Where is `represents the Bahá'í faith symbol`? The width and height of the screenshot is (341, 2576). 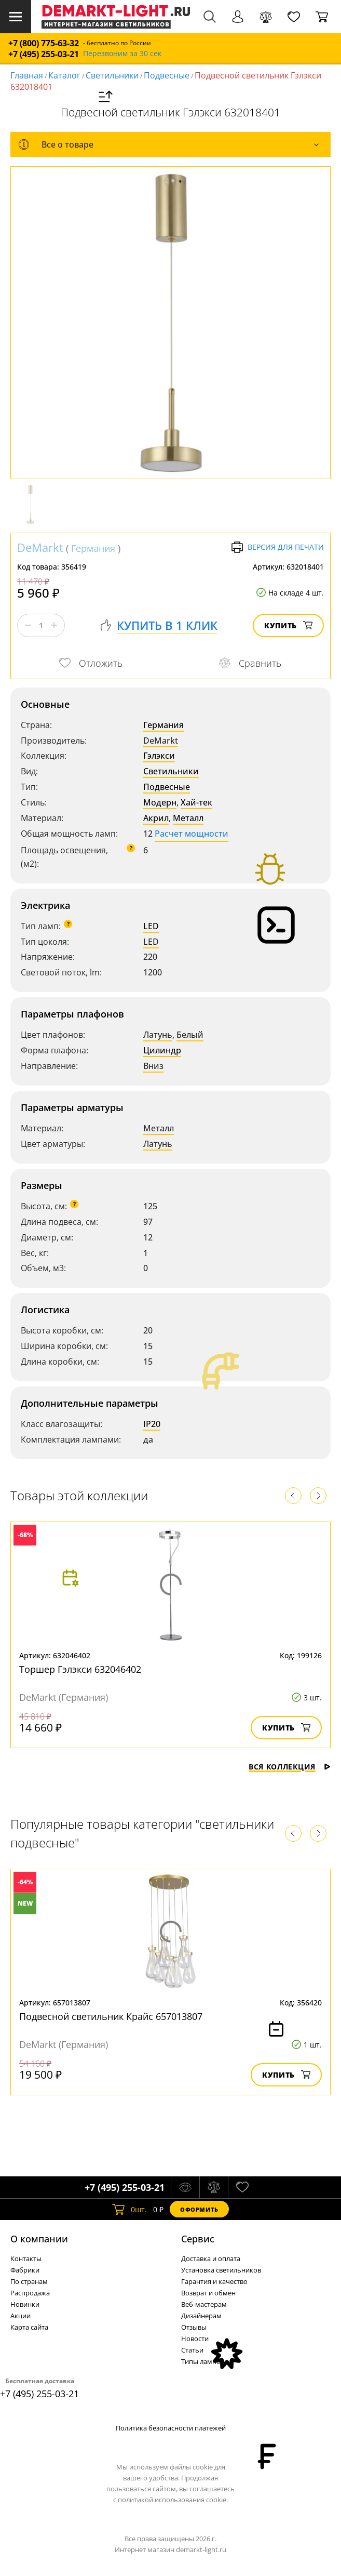
represents the Bahá'í faith symbol is located at coordinates (227, 2354).